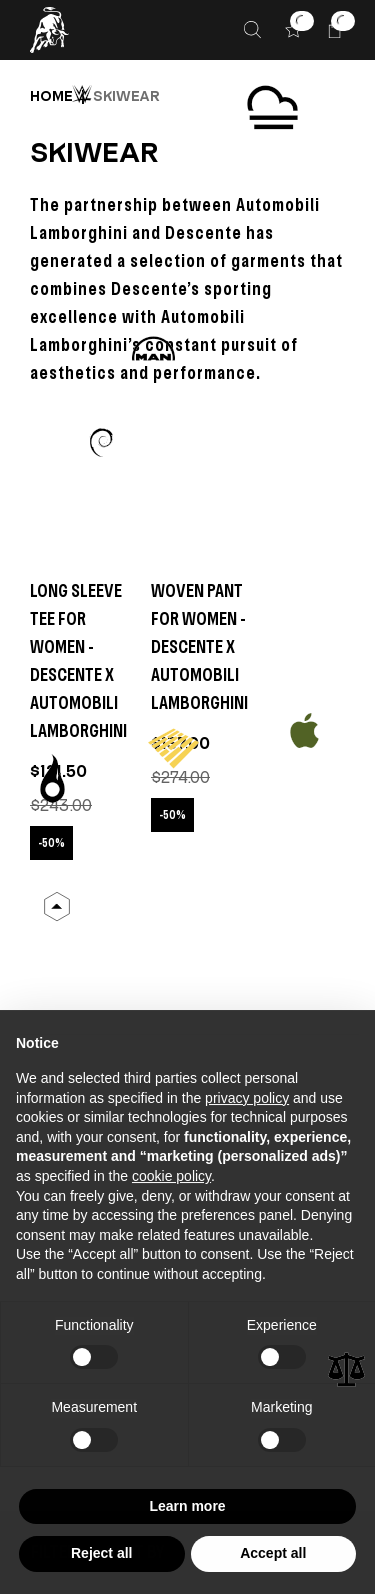 This screenshot has width=375, height=1594. What do you see at coordinates (52, 778) in the screenshot?
I see `sparkpost email delivery service logo` at bounding box center [52, 778].